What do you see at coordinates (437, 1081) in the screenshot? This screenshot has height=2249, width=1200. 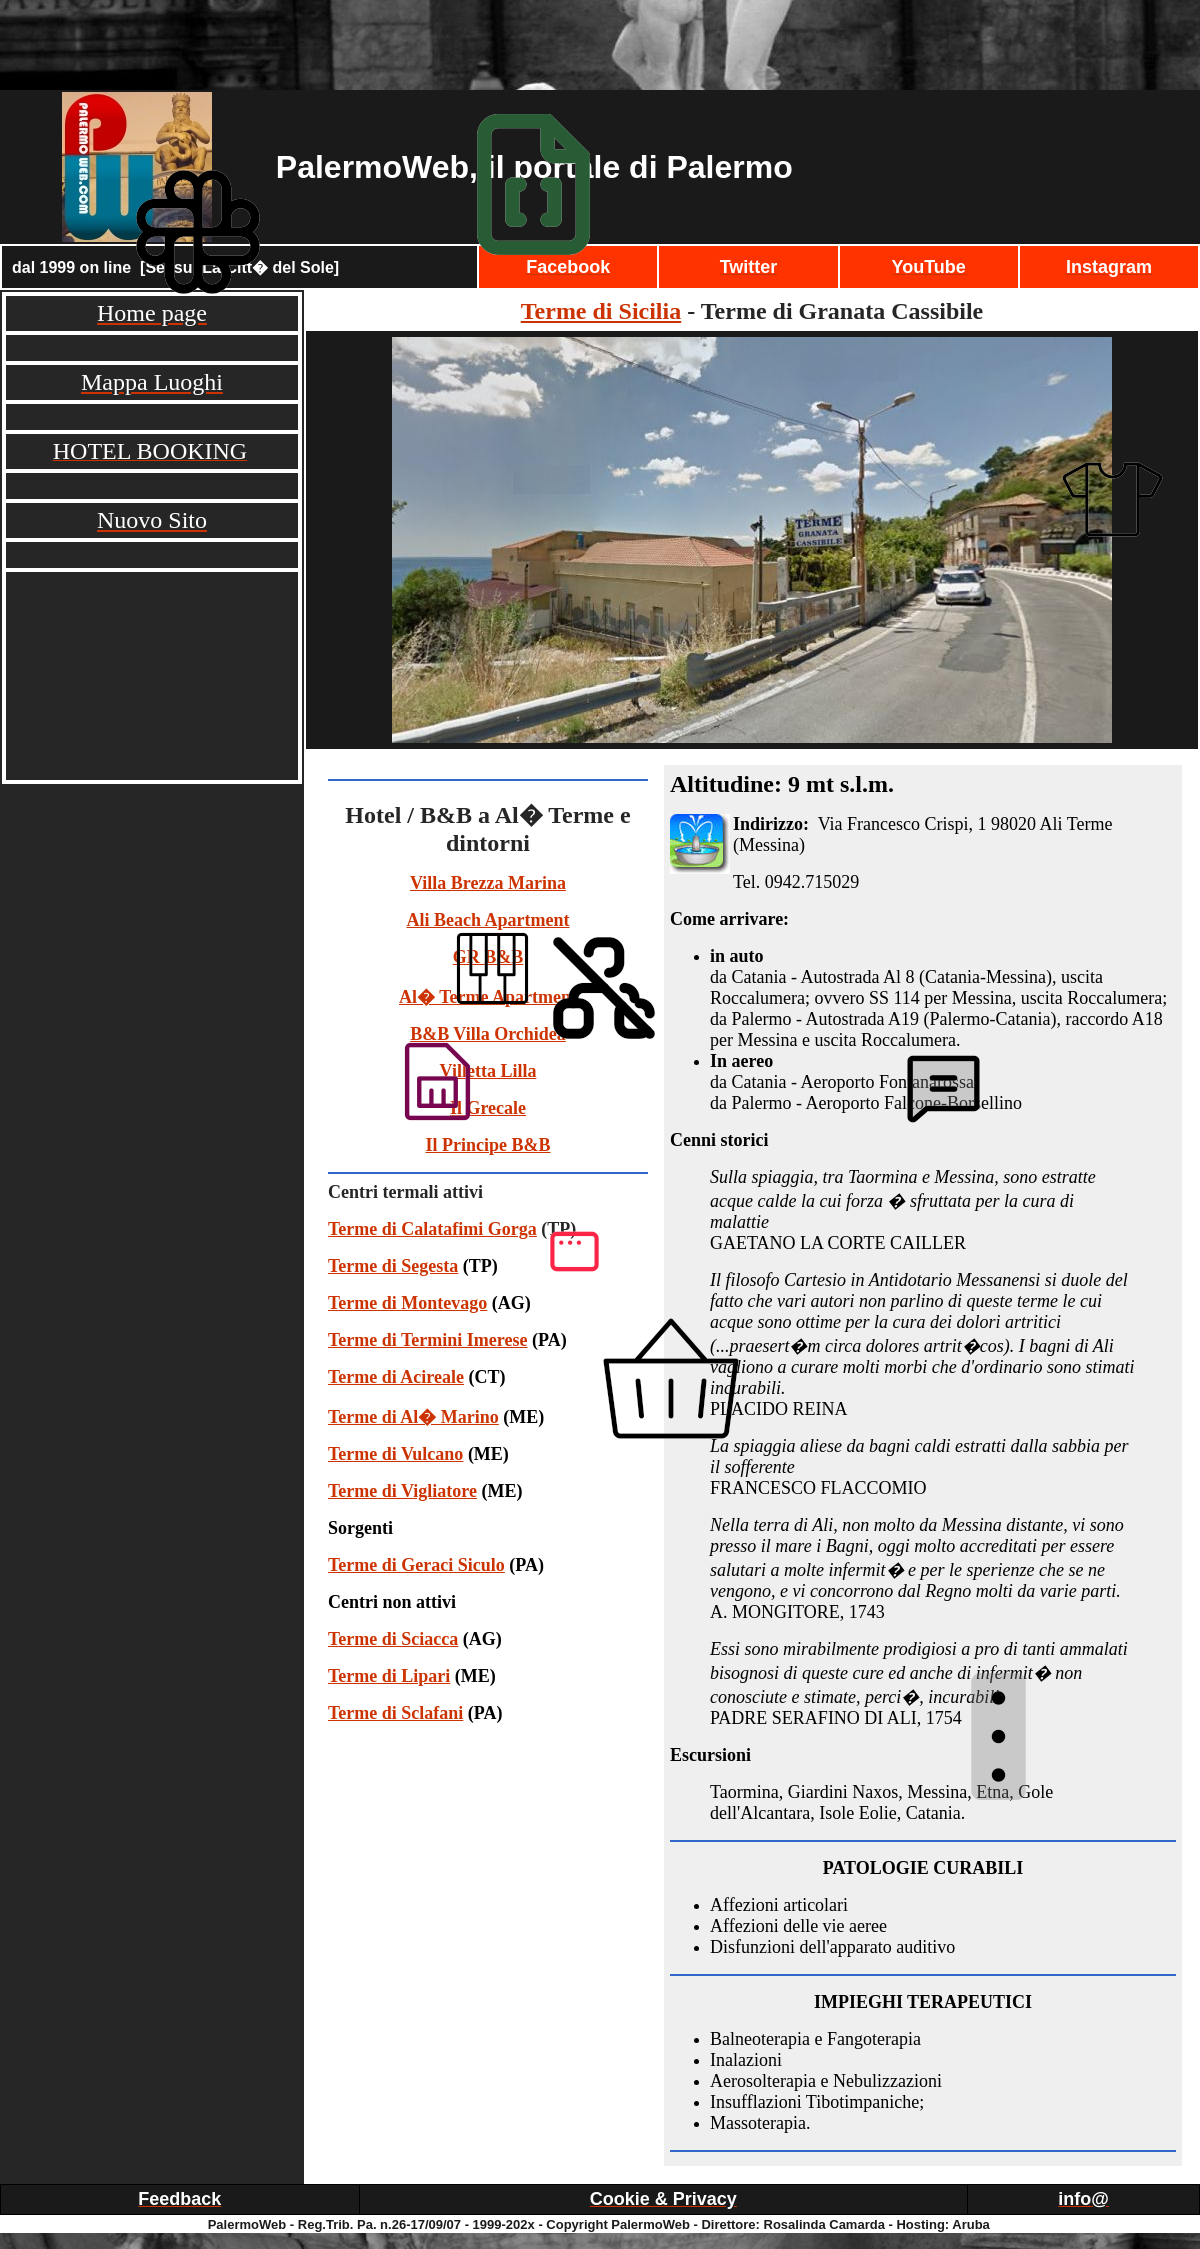 I see `manage sim card settings` at bounding box center [437, 1081].